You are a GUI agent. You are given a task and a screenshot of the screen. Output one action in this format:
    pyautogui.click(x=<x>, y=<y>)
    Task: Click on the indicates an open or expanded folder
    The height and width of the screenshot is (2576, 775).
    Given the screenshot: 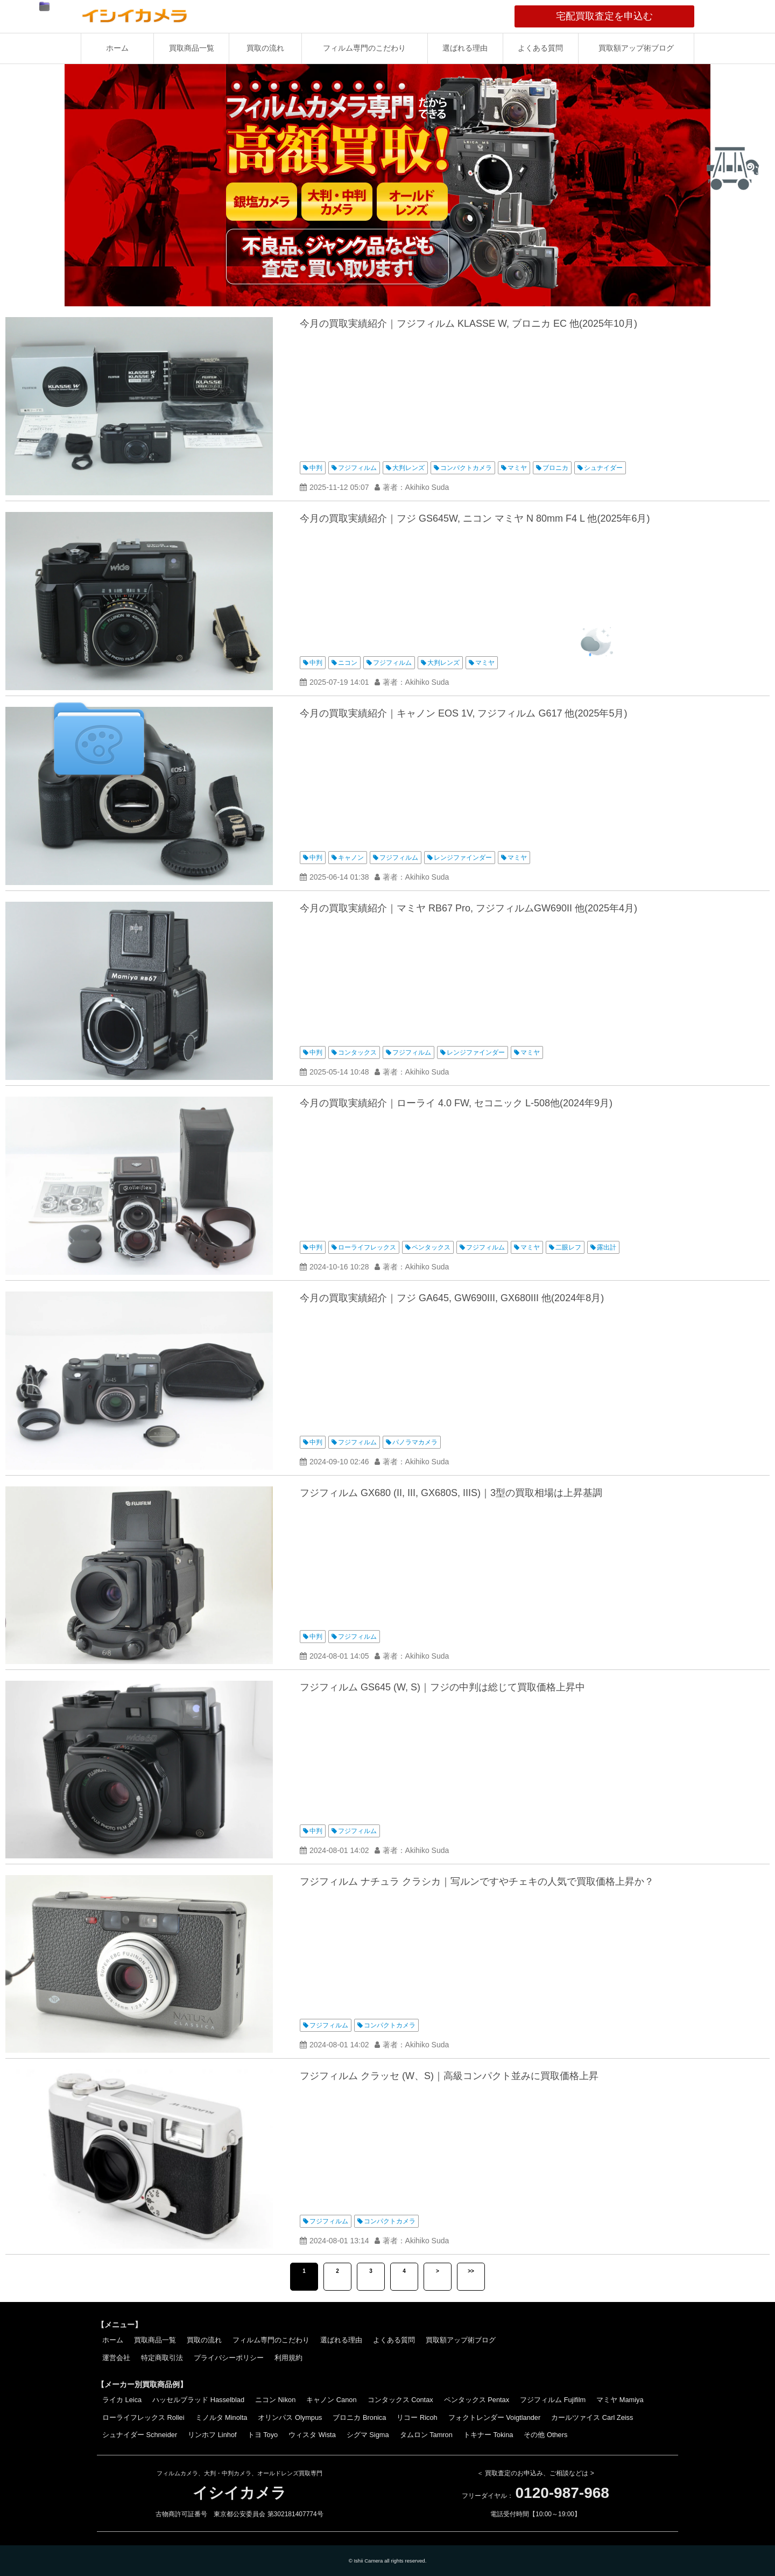 What is the action you would take?
    pyautogui.click(x=44, y=6)
    